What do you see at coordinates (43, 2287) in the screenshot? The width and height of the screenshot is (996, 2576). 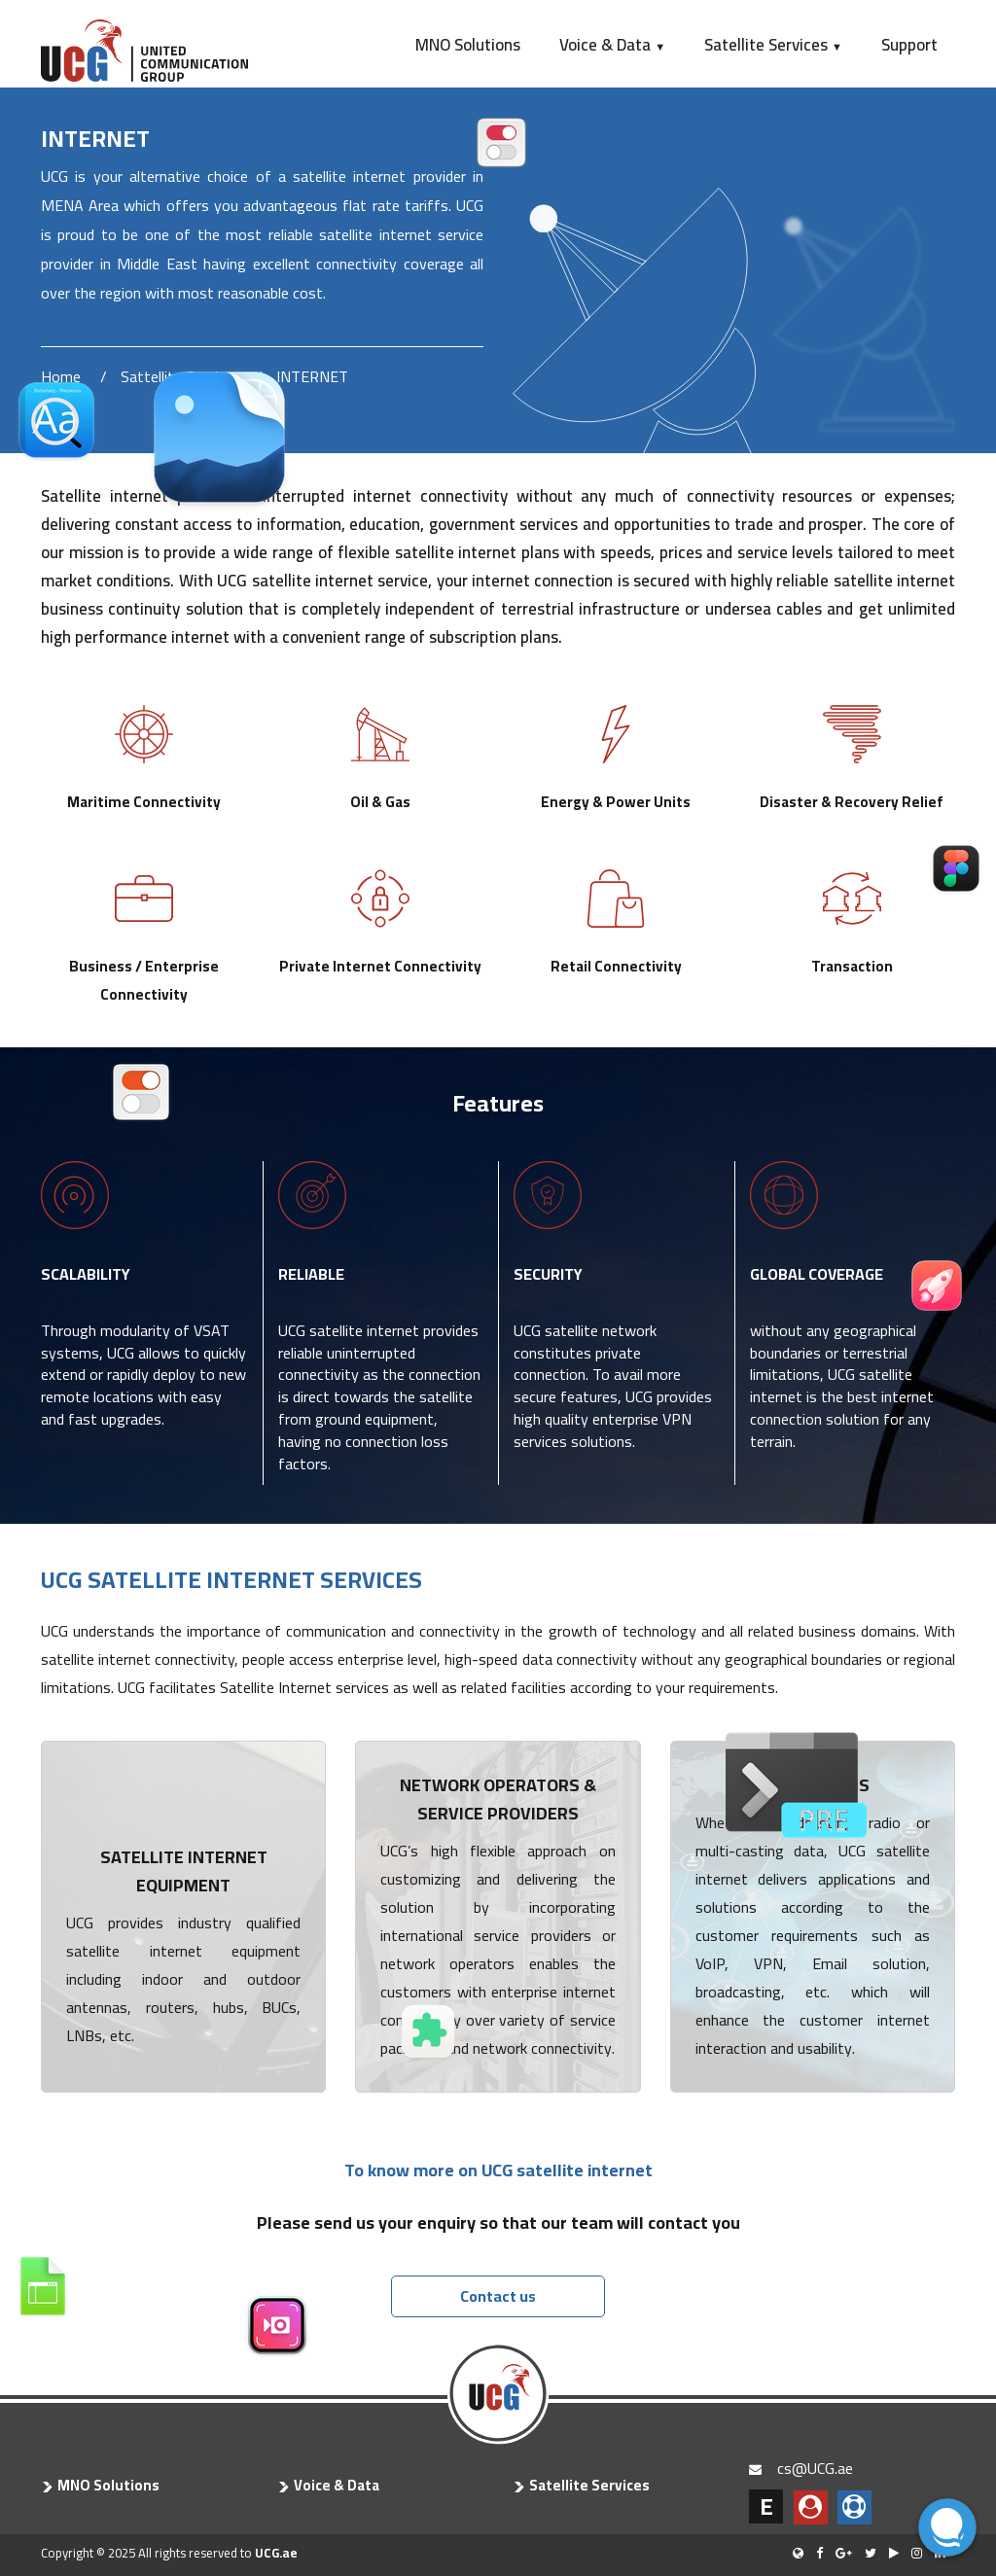 I see `a QML source code file` at bounding box center [43, 2287].